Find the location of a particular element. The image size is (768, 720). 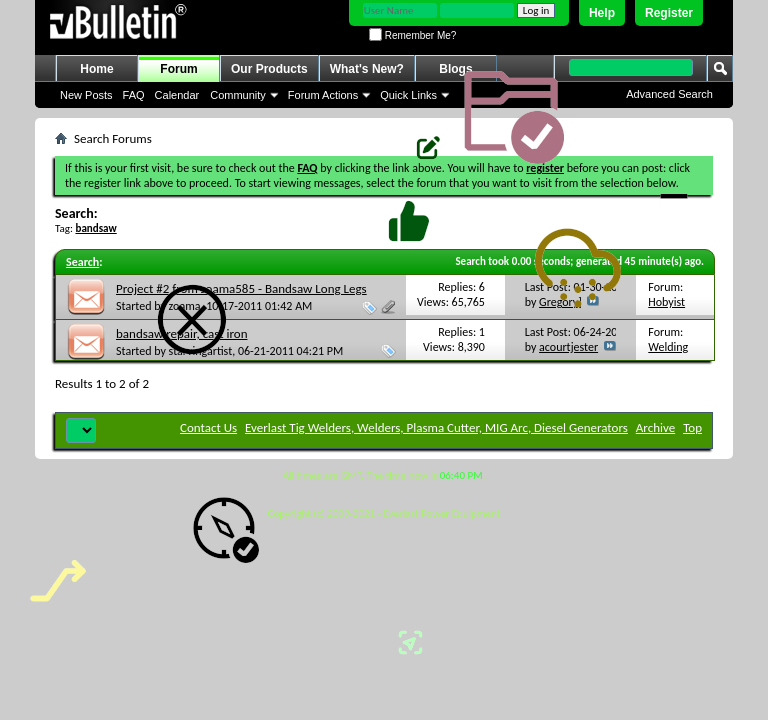

indicates snowy weather conditions is located at coordinates (578, 268).